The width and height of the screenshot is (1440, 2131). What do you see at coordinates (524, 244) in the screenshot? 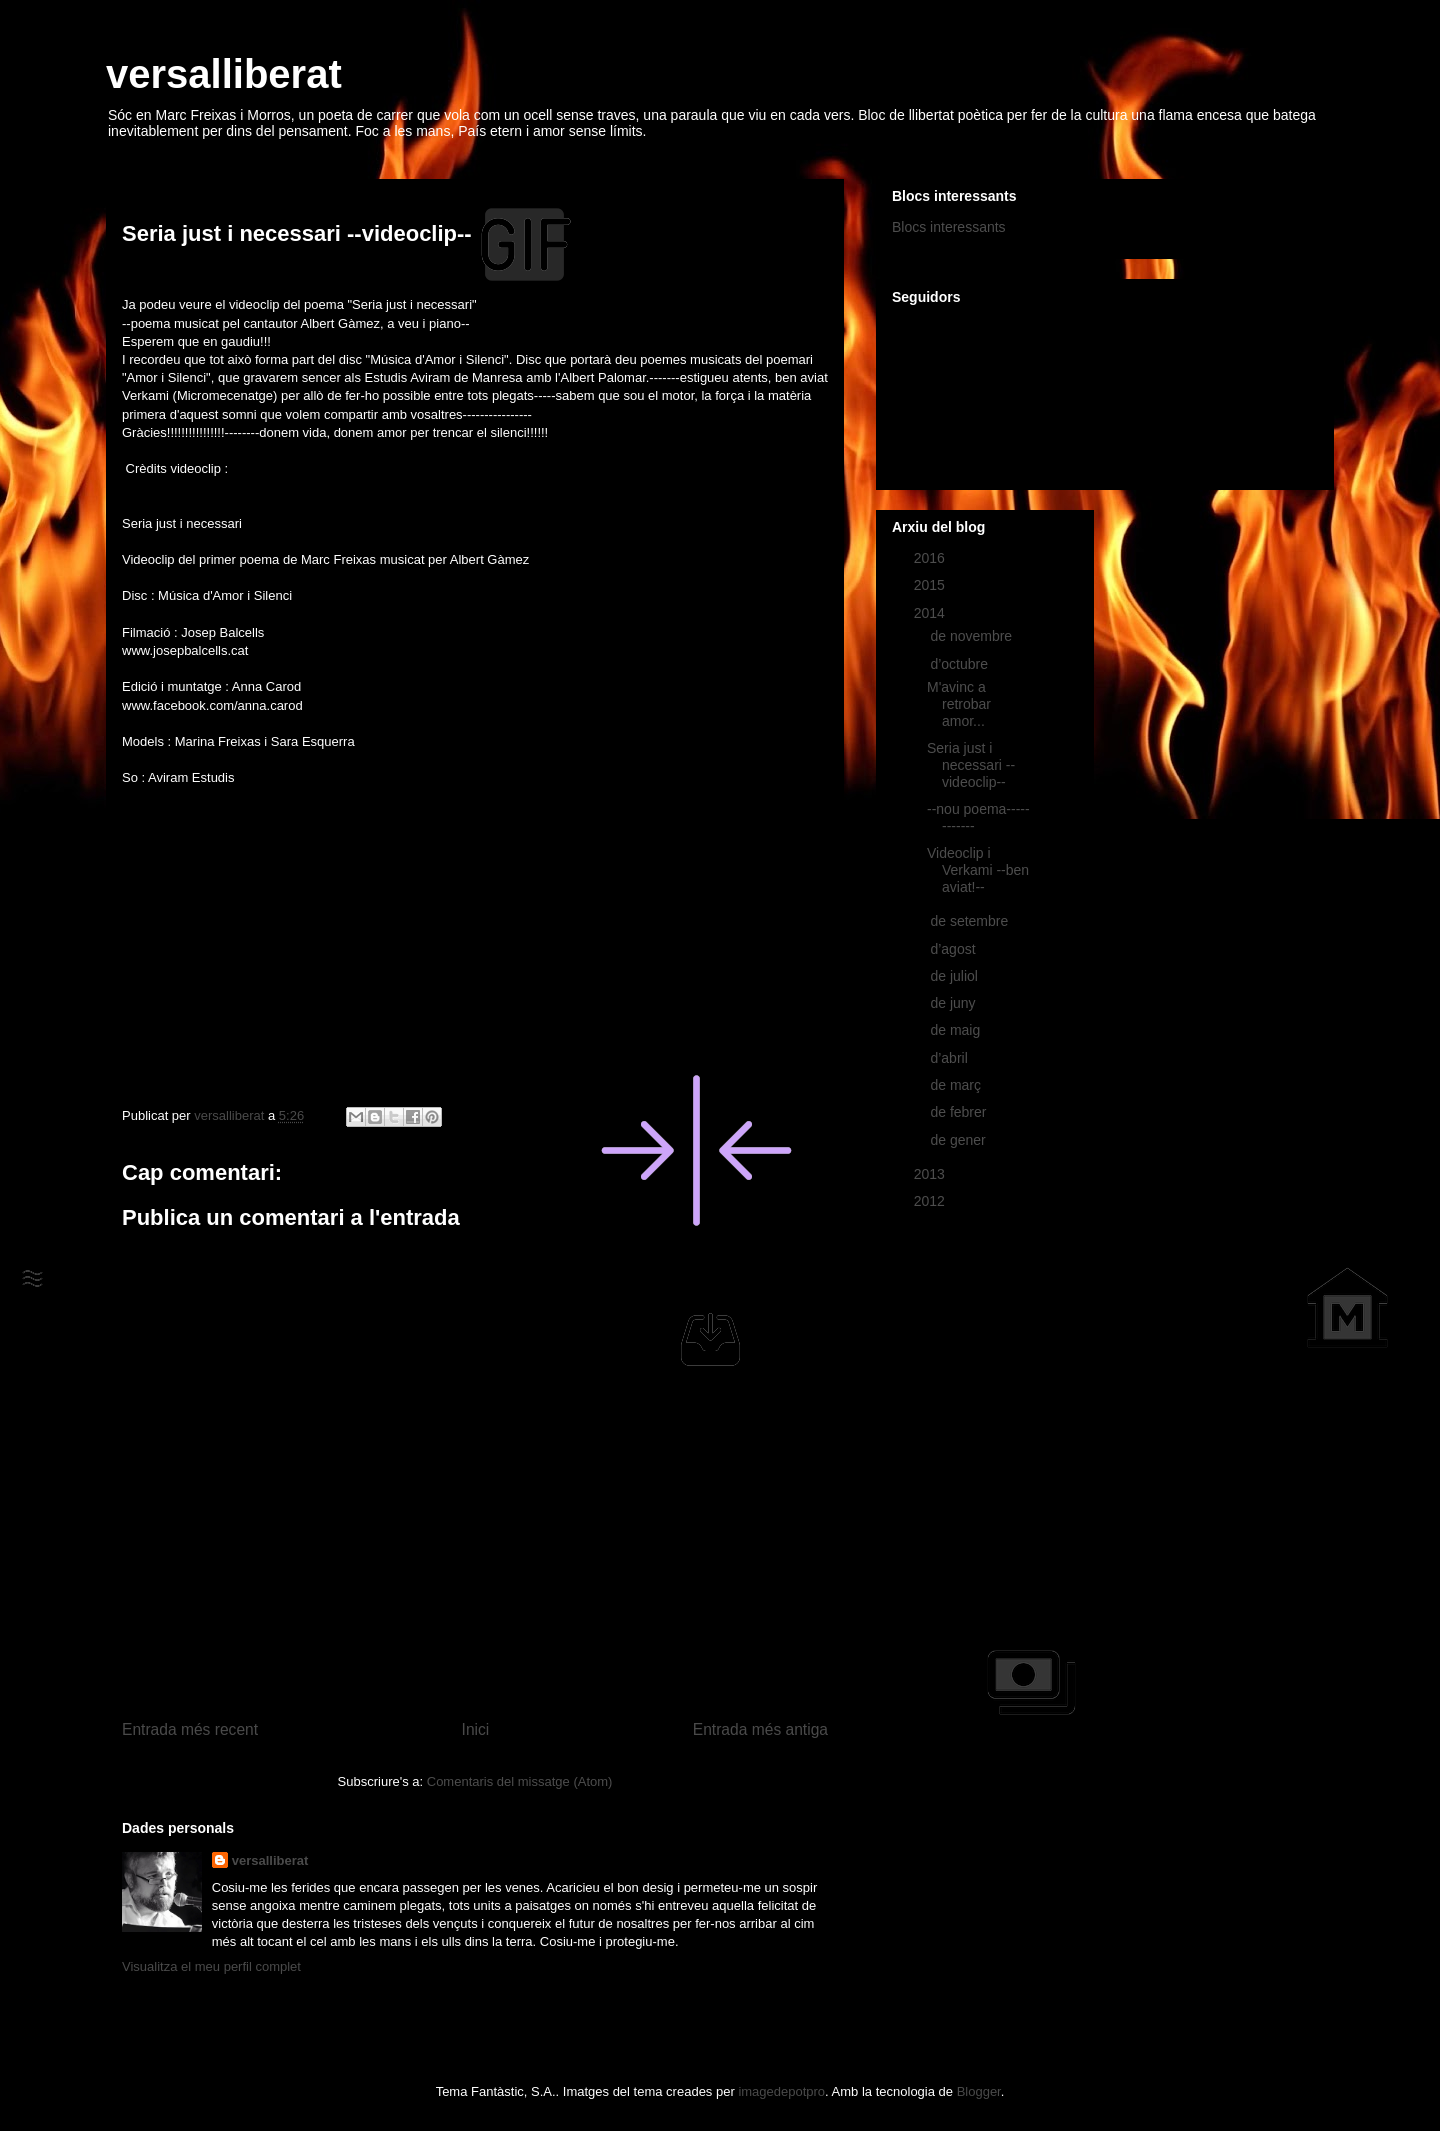
I see `insert a gif into your message` at bounding box center [524, 244].